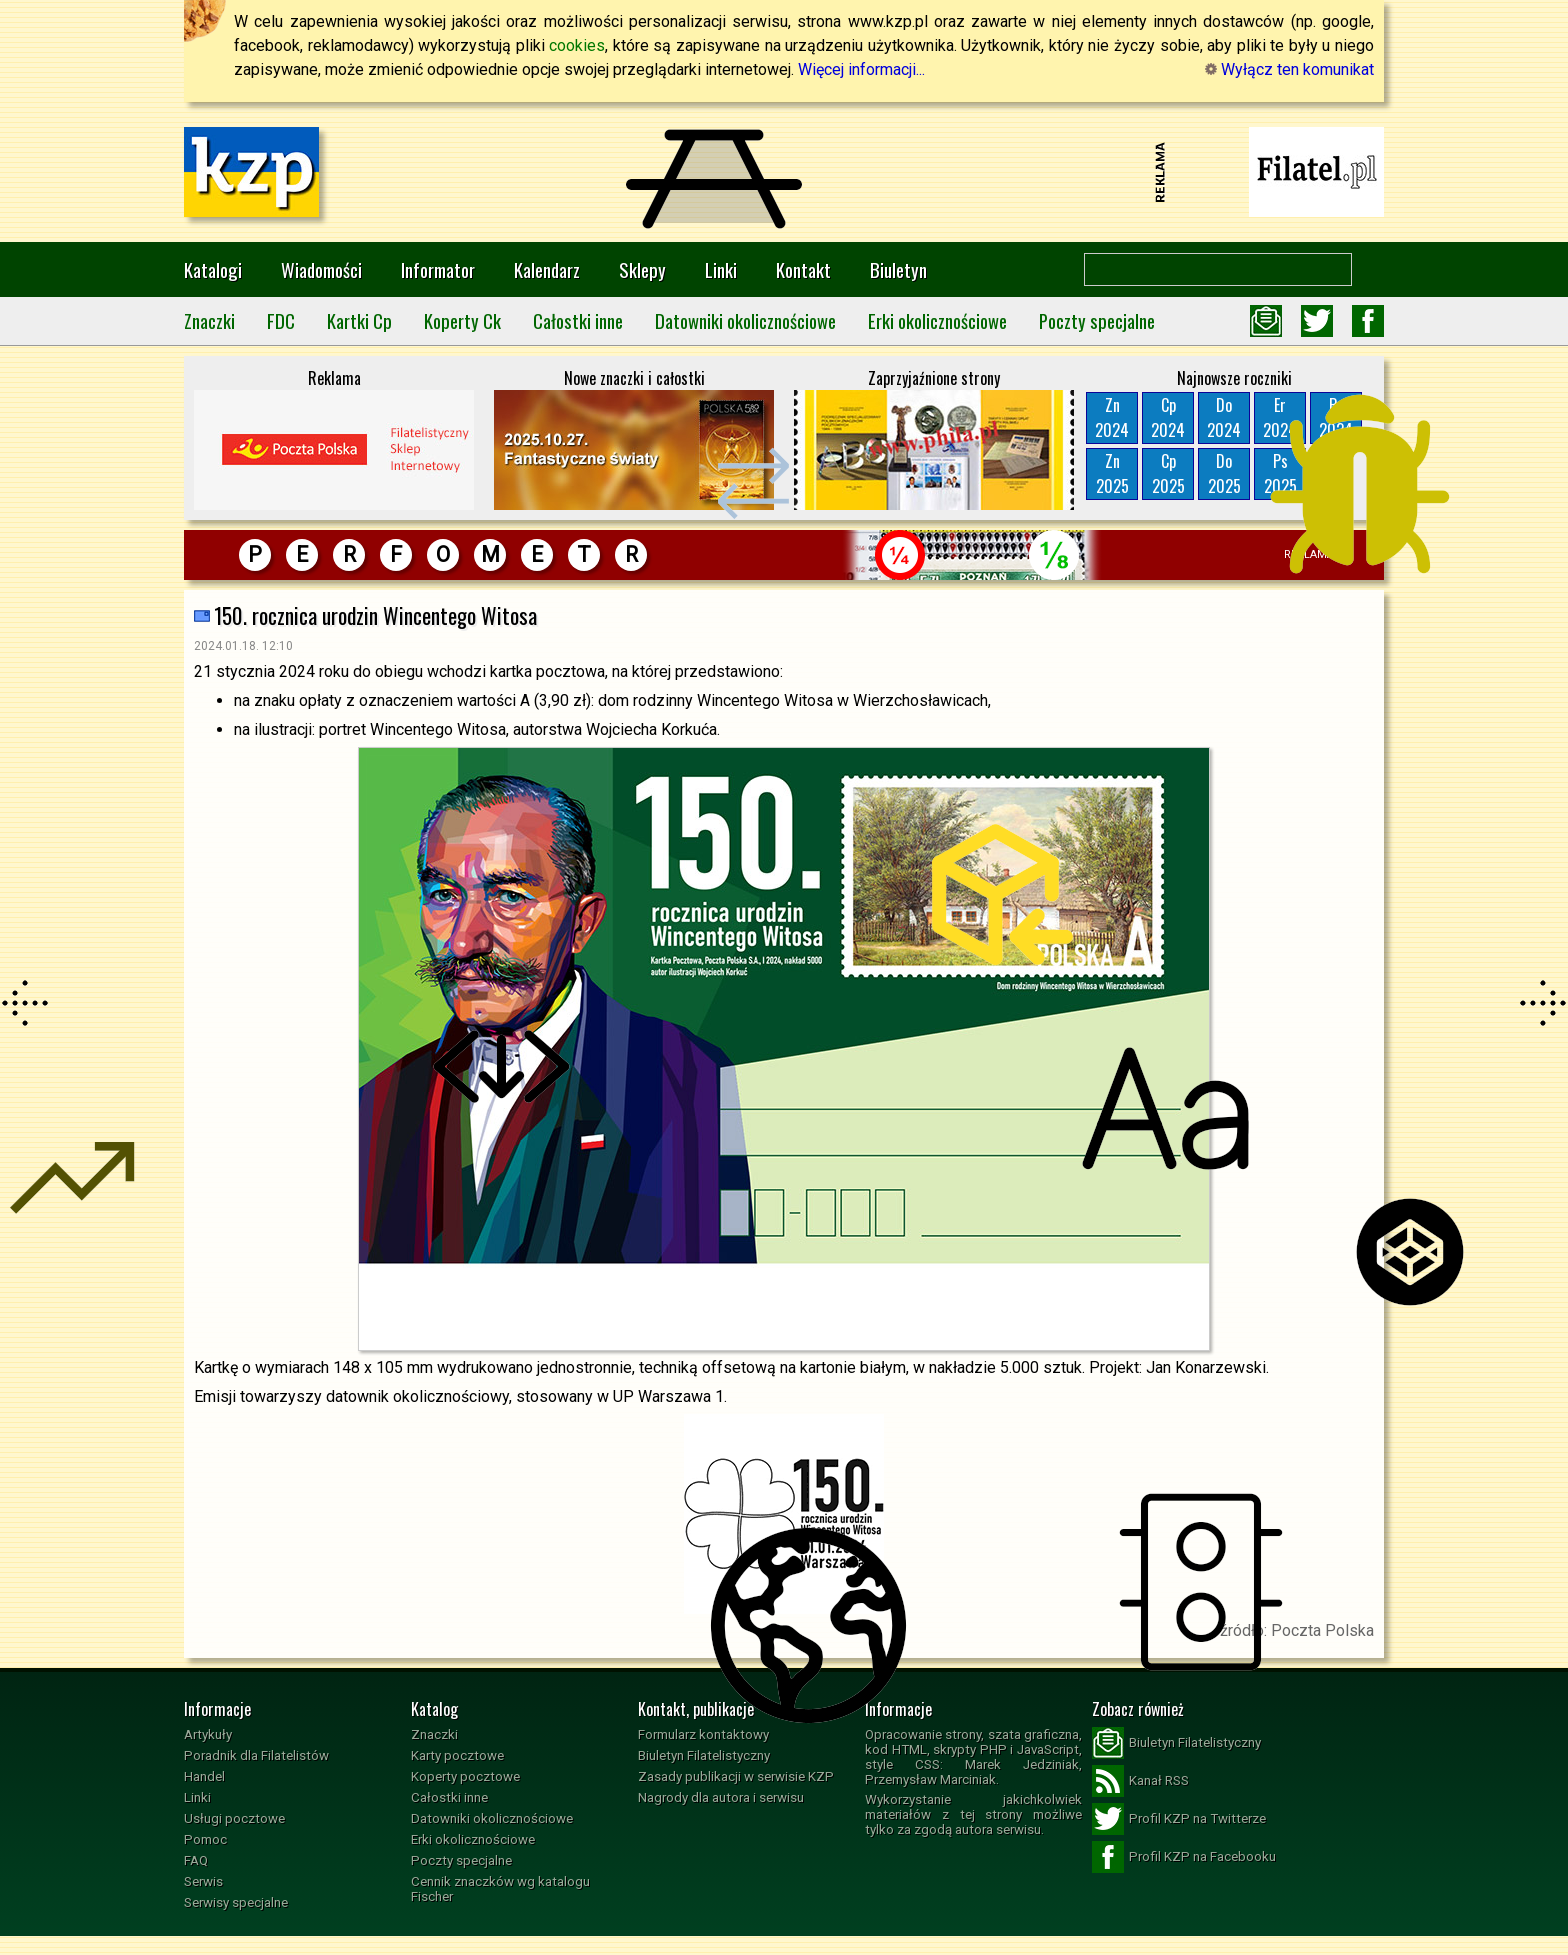 The height and width of the screenshot is (1955, 1568). What do you see at coordinates (995, 894) in the screenshot?
I see `import a package or module` at bounding box center [995, 894].